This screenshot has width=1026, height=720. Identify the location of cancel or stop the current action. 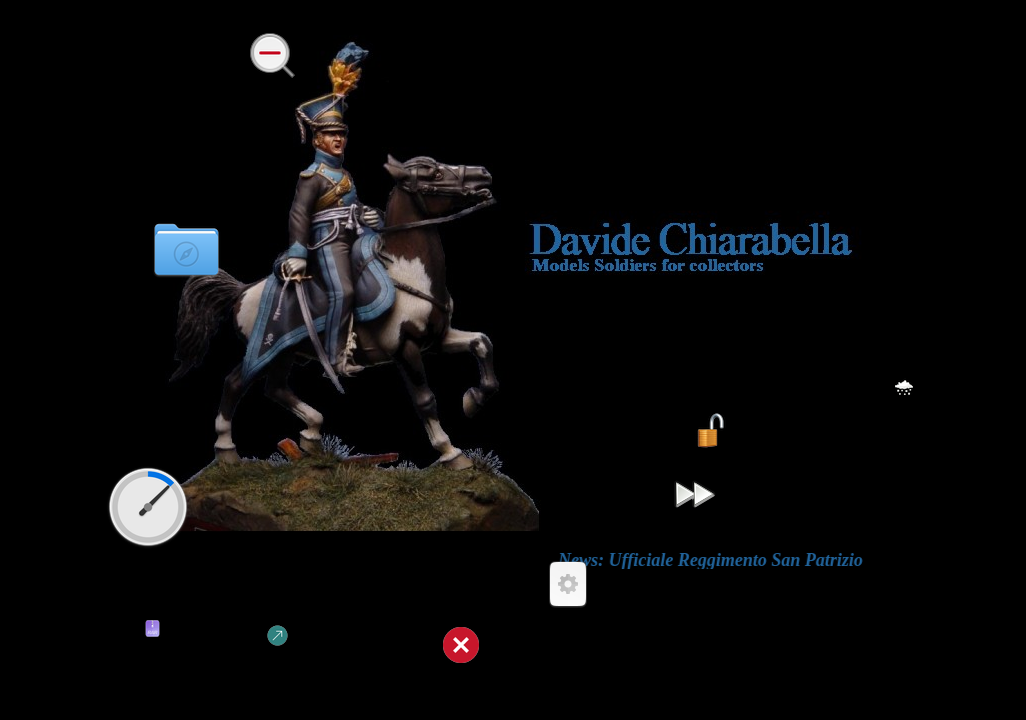
(461, 645).